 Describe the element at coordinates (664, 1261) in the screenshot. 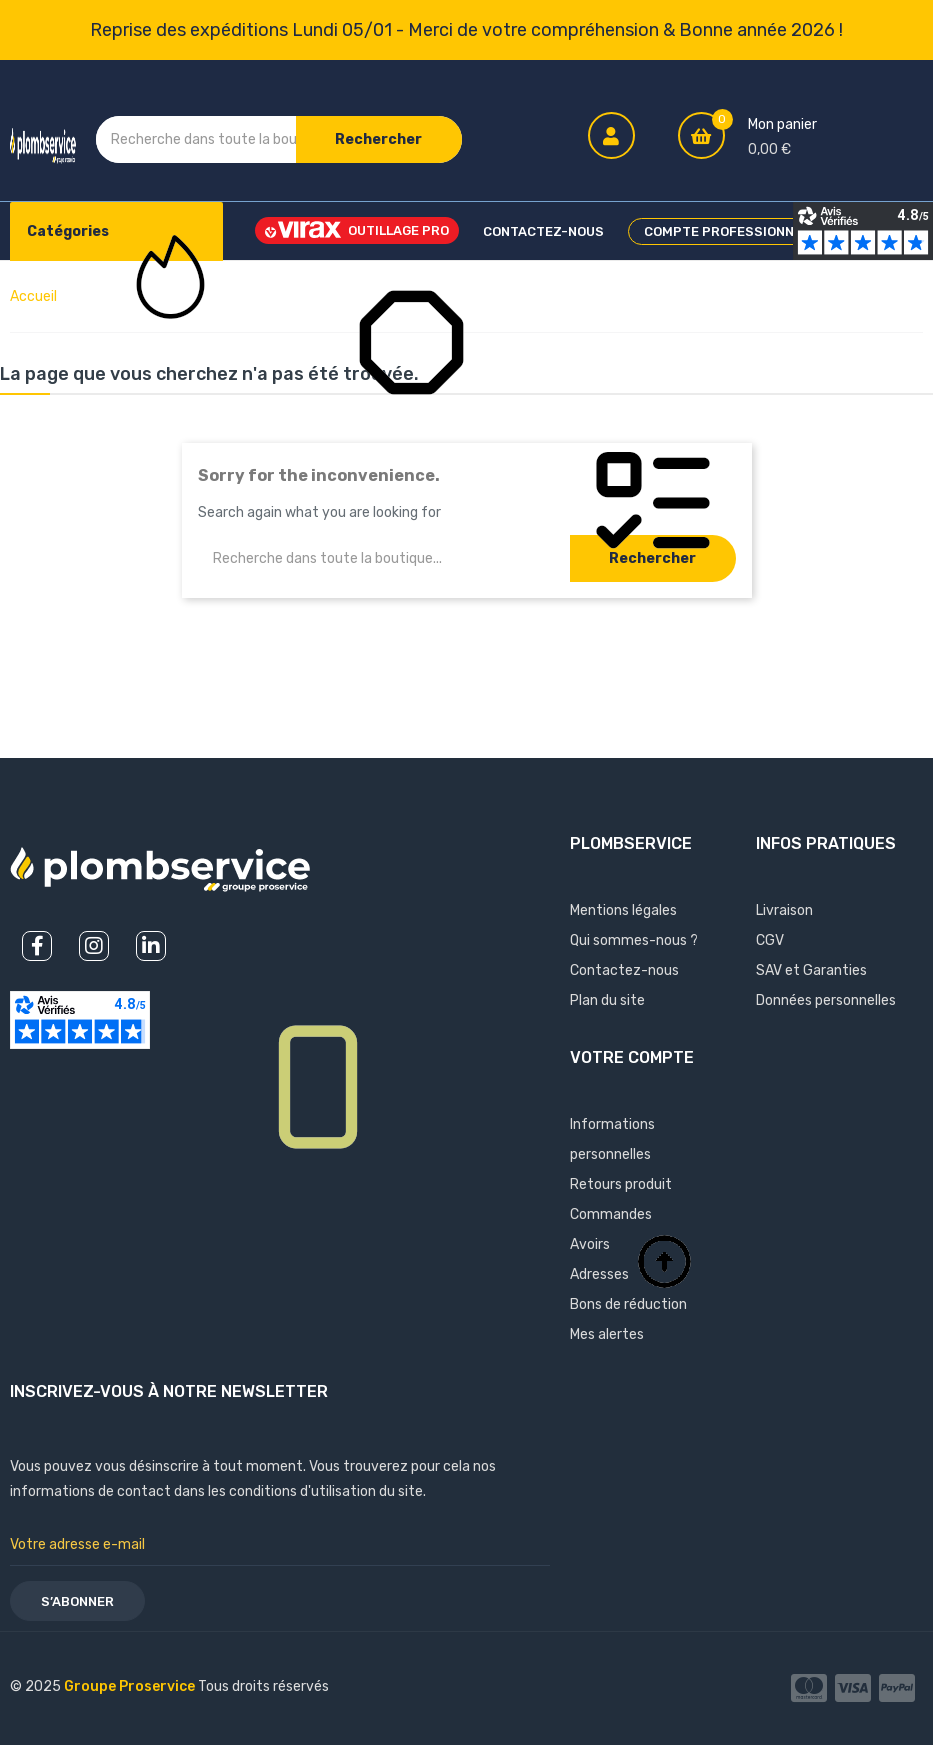

I see `upload a file or content` at that location.